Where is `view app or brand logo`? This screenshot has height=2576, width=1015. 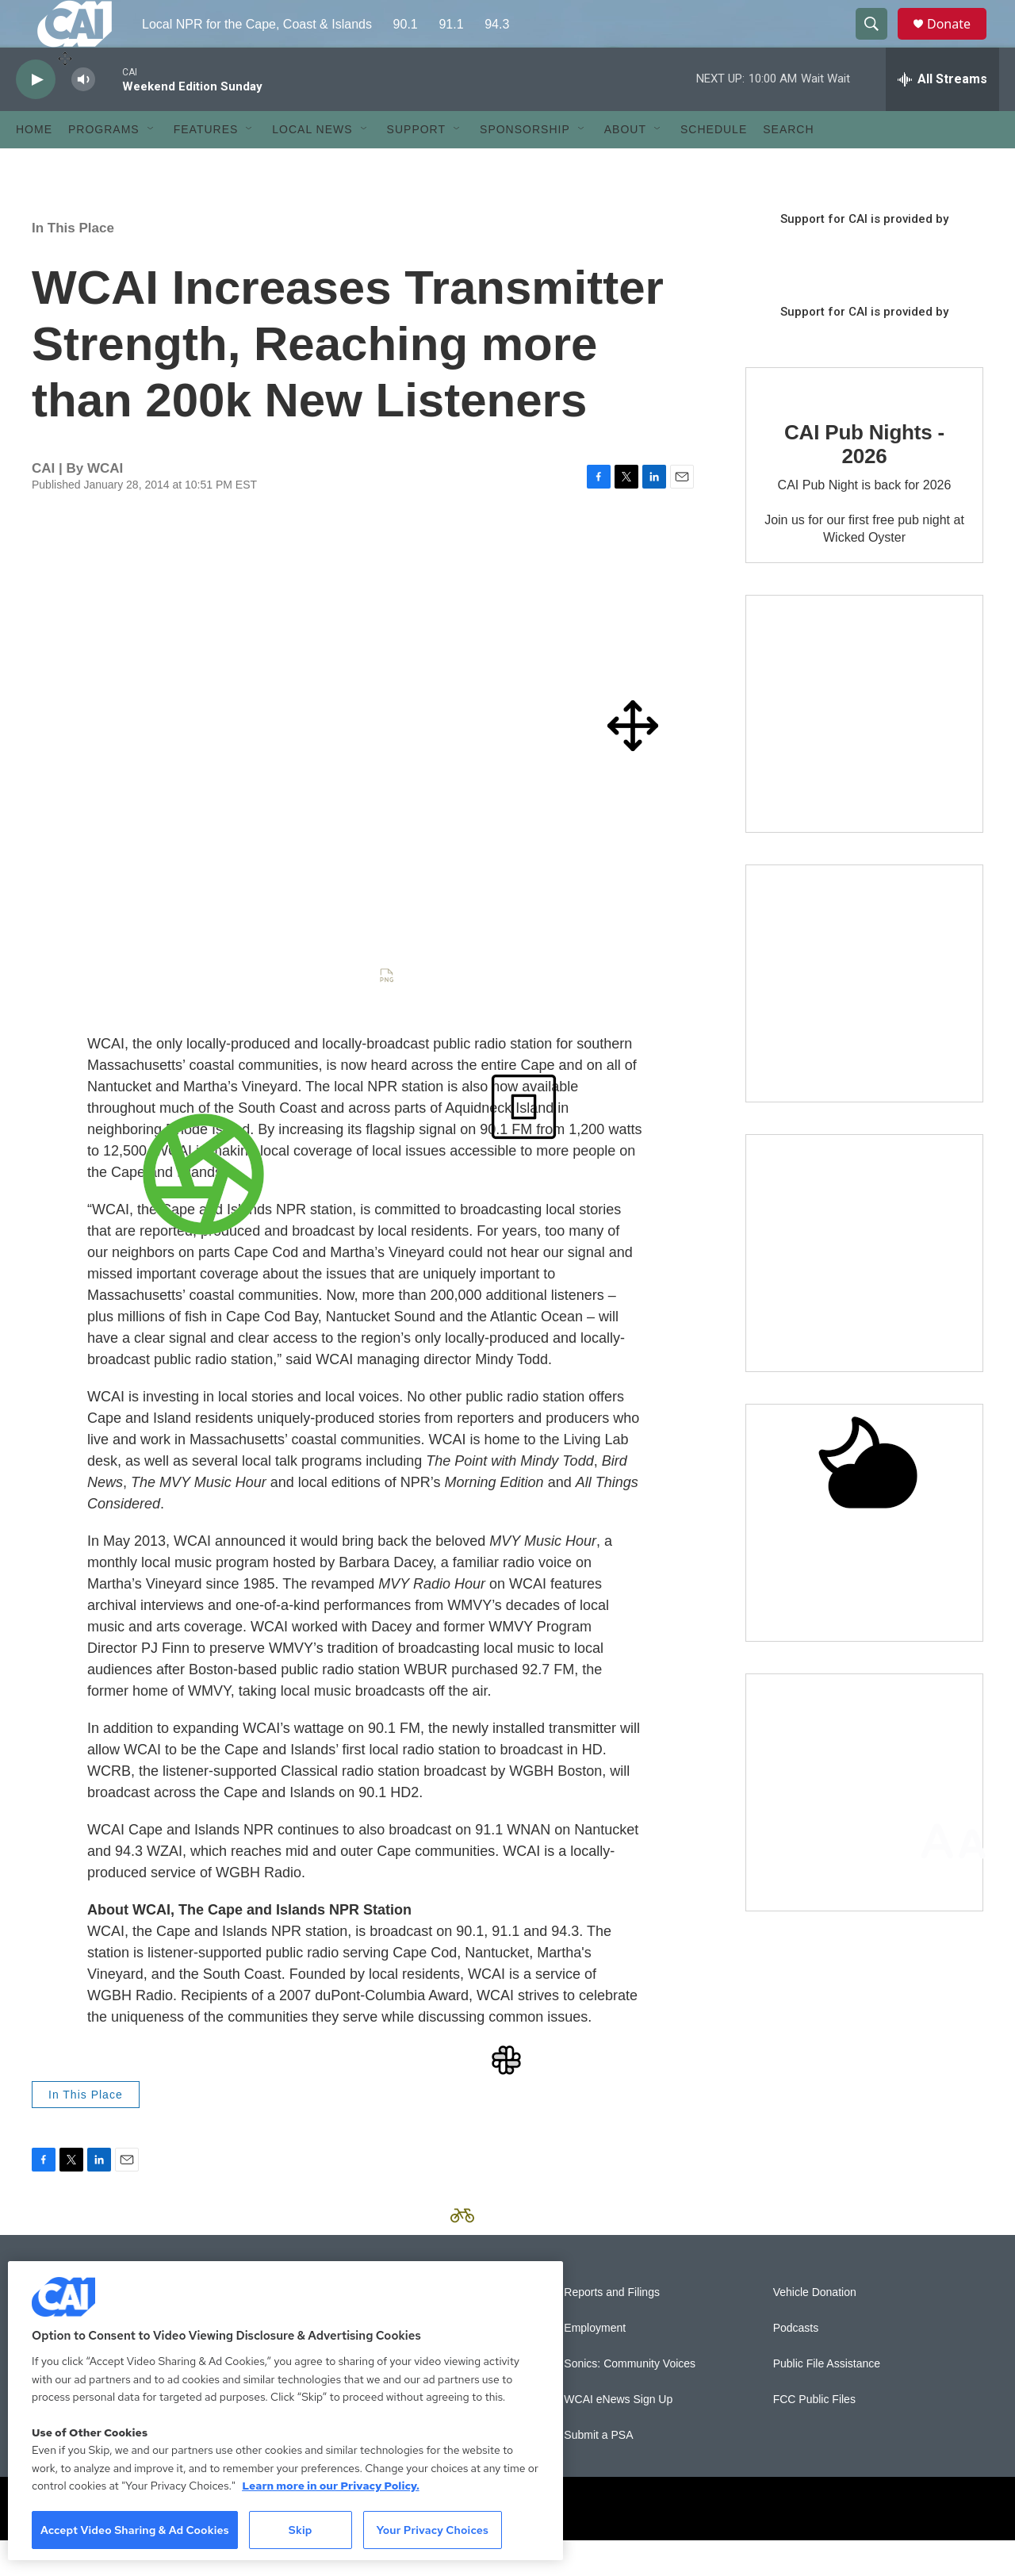
view app or brand logo is located at coordinates (523, 1106).